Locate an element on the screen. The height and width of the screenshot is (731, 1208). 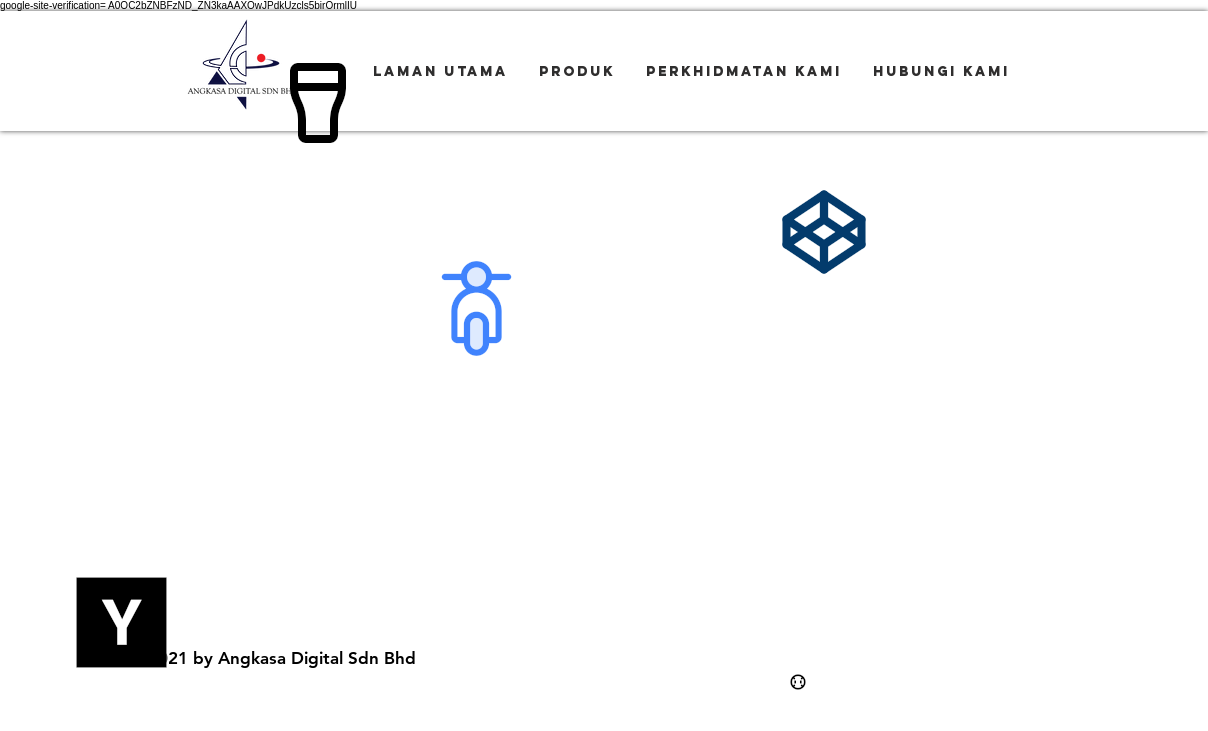
browse nearby bars or pubs is located at coordinates (318, 103).